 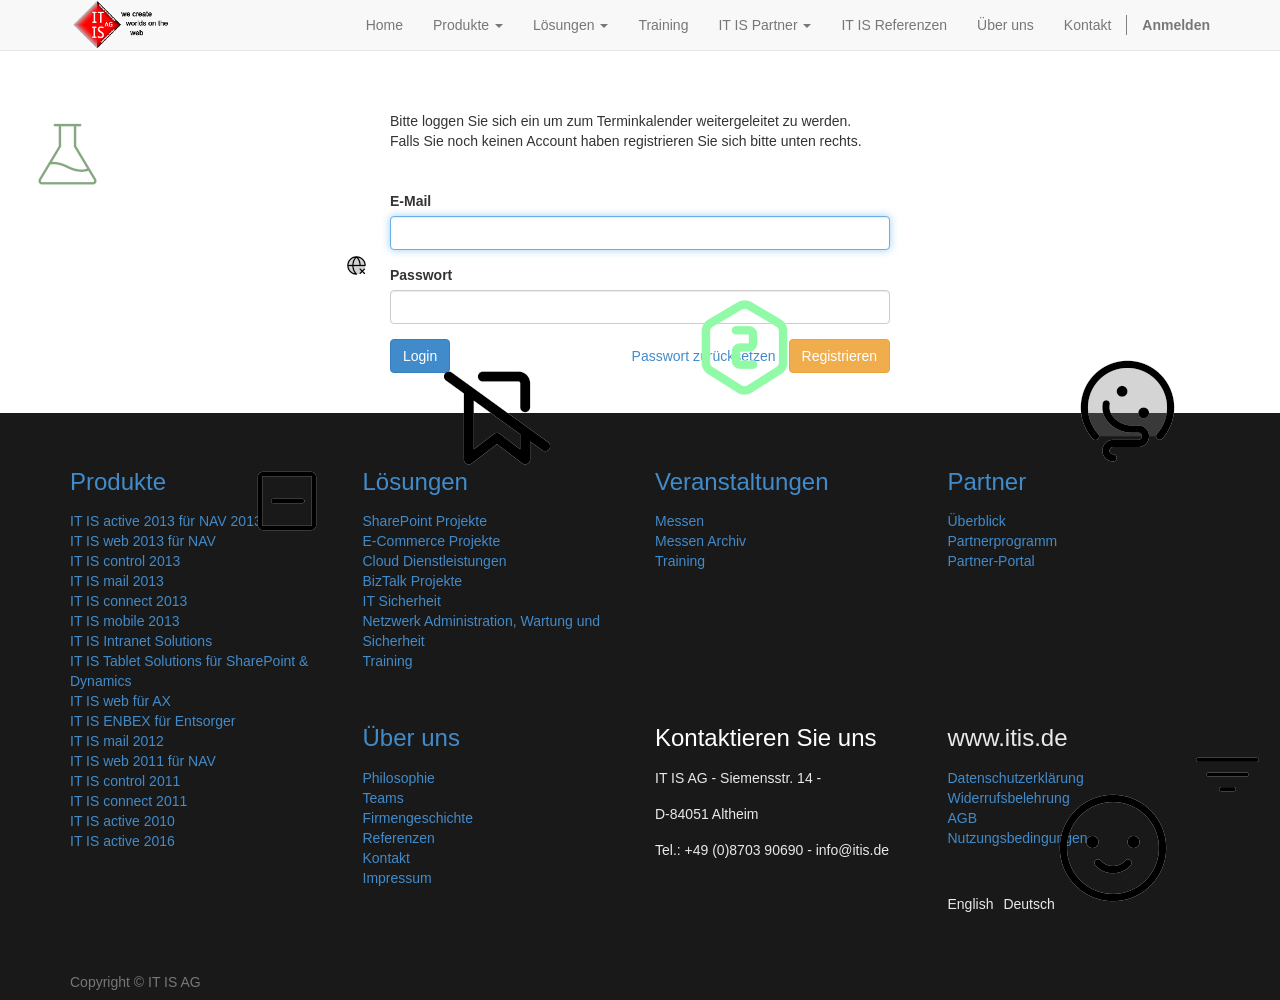 I want to click on add an emoji or reaction, so click(x=1113, y=848).